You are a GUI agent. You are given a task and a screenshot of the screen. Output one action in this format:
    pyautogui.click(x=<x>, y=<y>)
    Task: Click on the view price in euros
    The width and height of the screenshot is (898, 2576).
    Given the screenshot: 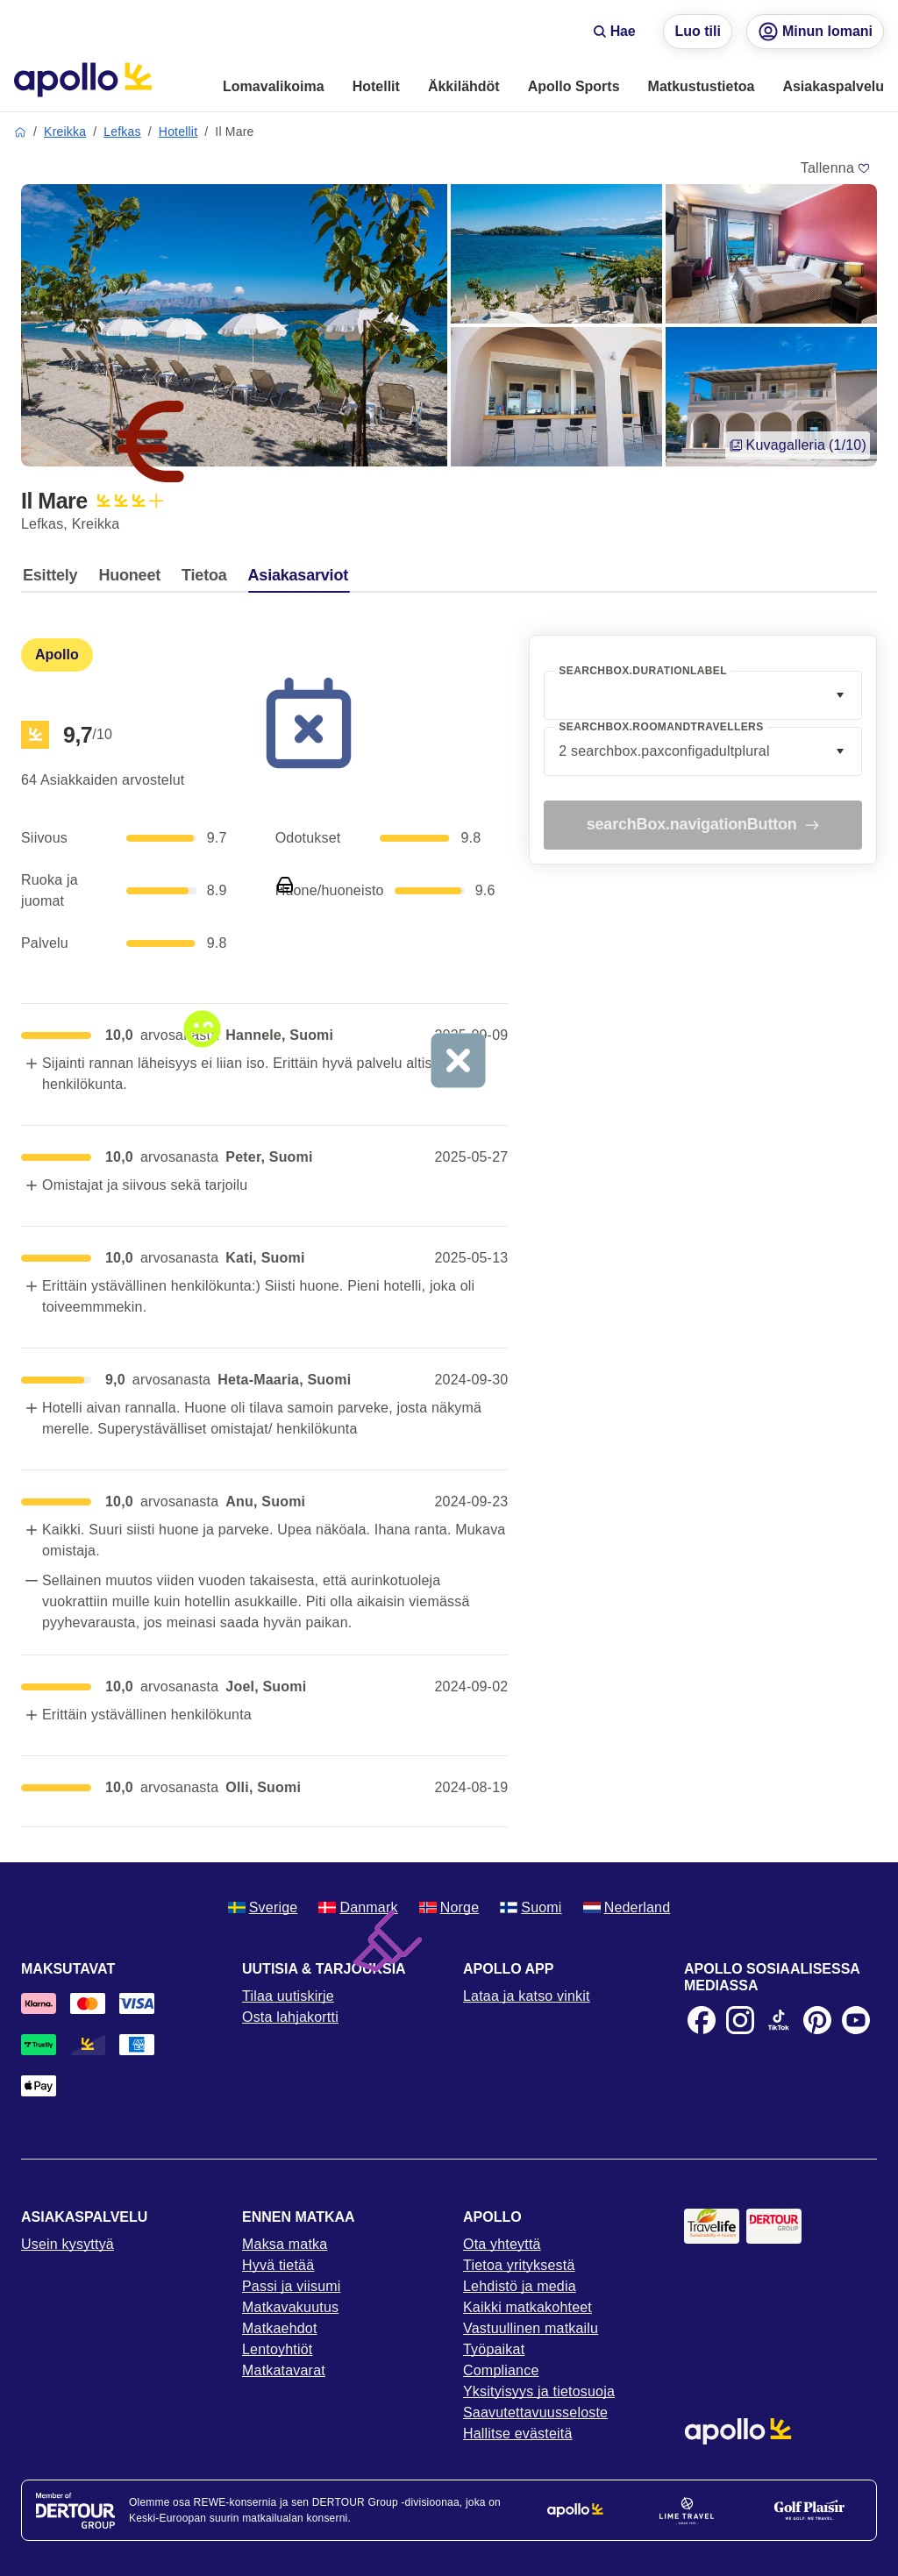 What is the action you would take?
    pyautogui.click(x=154, y=441)
    